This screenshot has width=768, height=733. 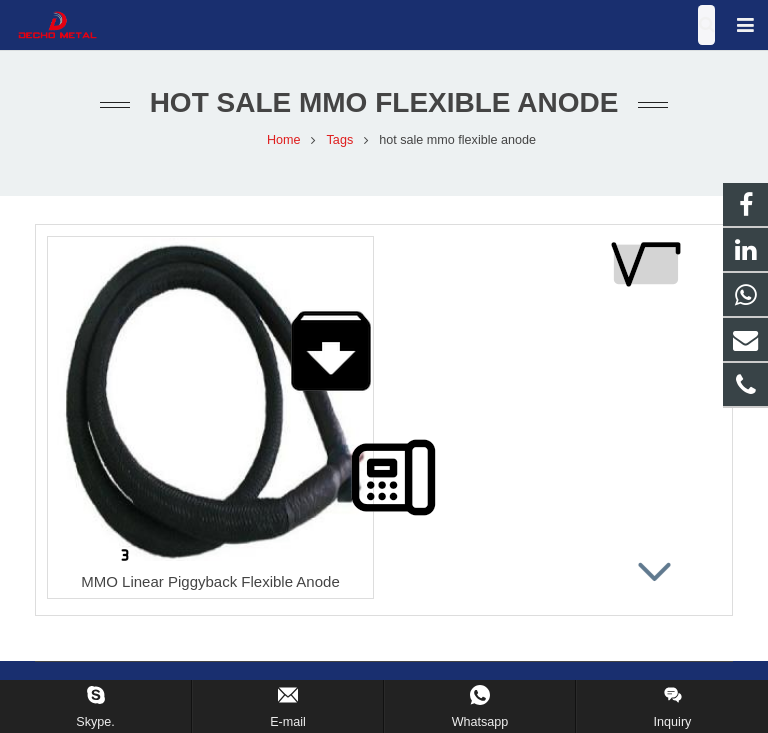 I want to click on call using landline phone, so click(x=393, y=477).